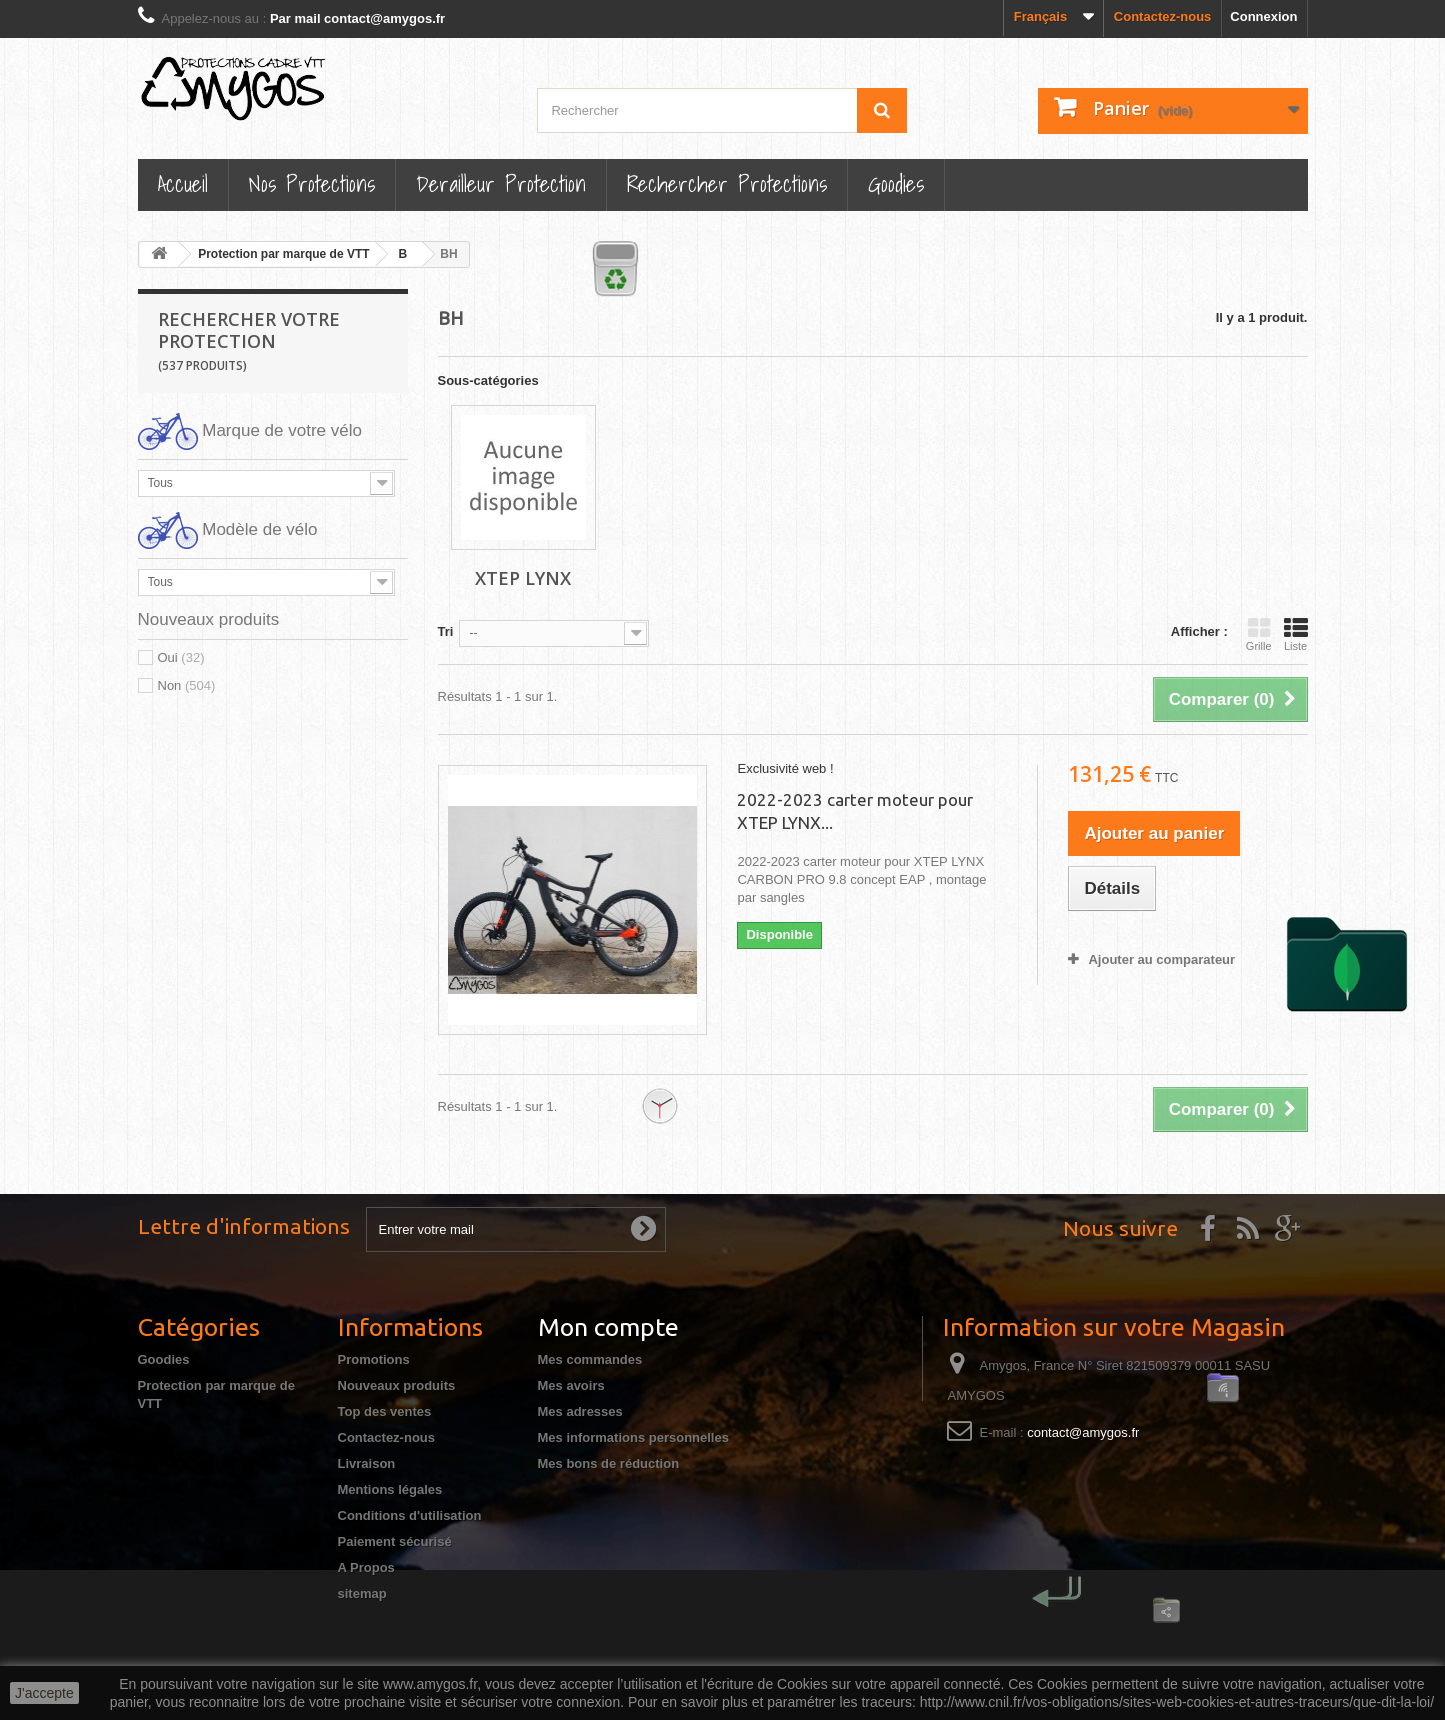 The width and height of the screenshot is (1445, 1720). What do you see at coordinates (1223, 1387) in the screenshot?
I see `open insync cloud sync folder` at bounding box center [1223, 1387].